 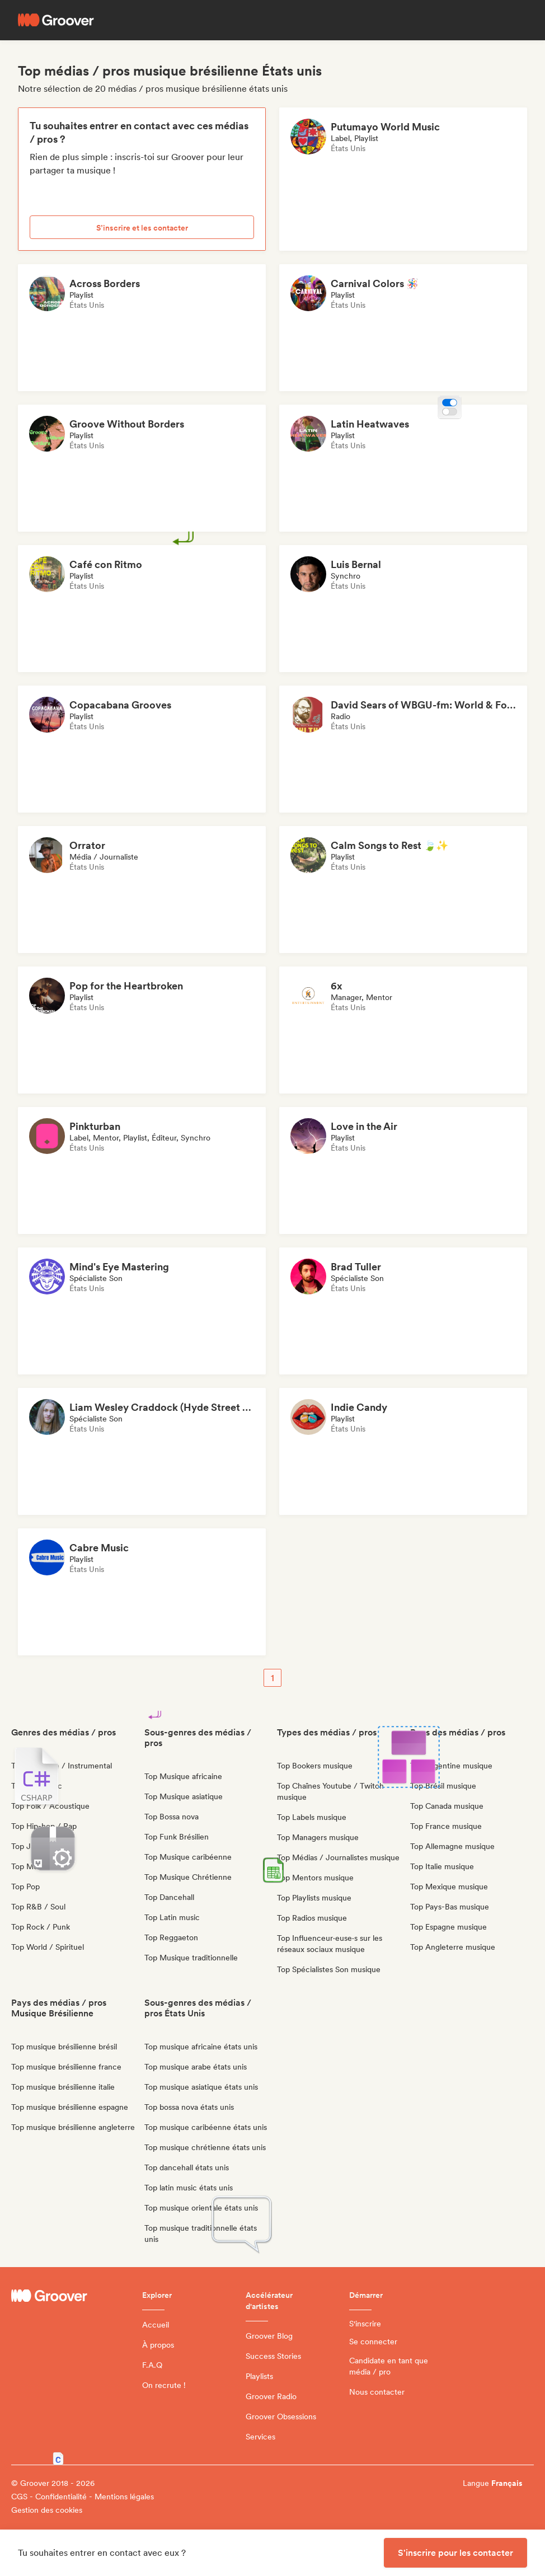 What do you see at coordinates (182, 537) in the screenshot?
I see `reply to all recipients of an email` at bounding box center [182, 537].